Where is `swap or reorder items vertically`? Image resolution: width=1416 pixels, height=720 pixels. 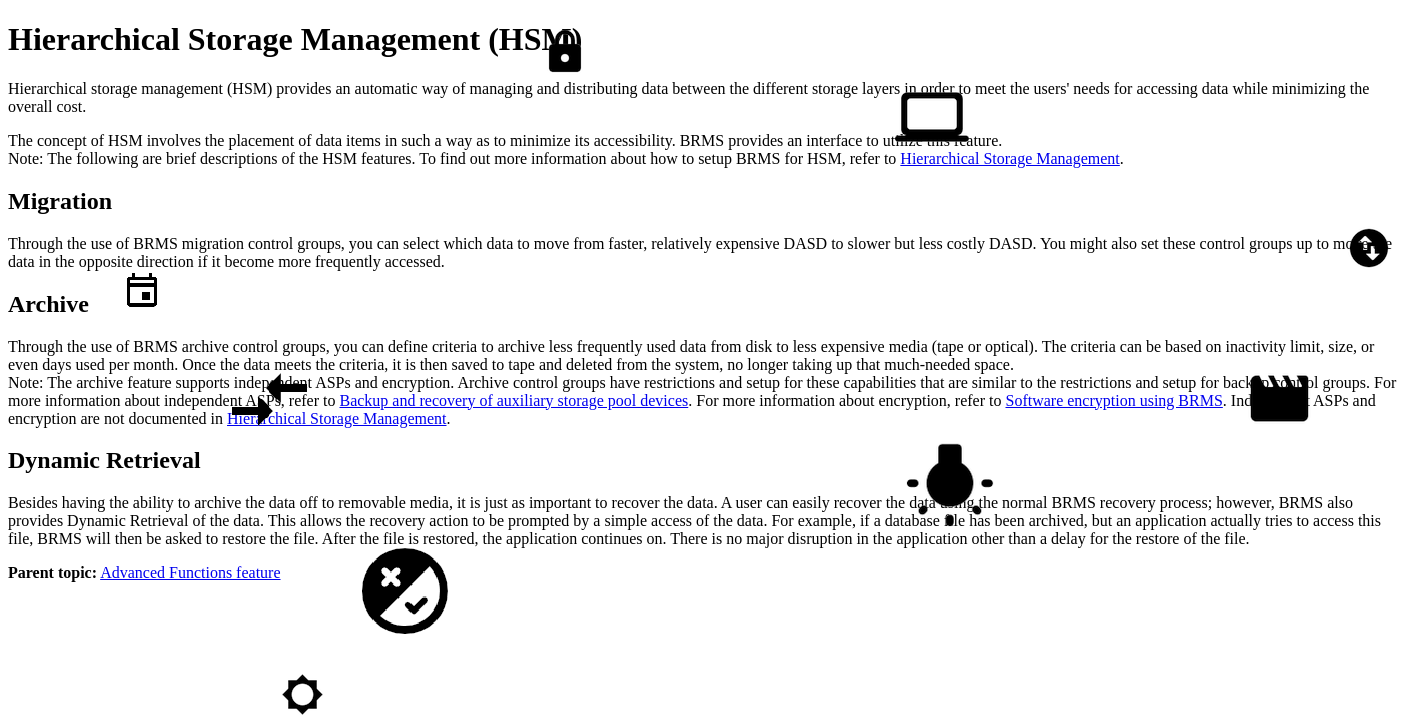 swap or reorder items vertically is located at coordinates (1369, 248).